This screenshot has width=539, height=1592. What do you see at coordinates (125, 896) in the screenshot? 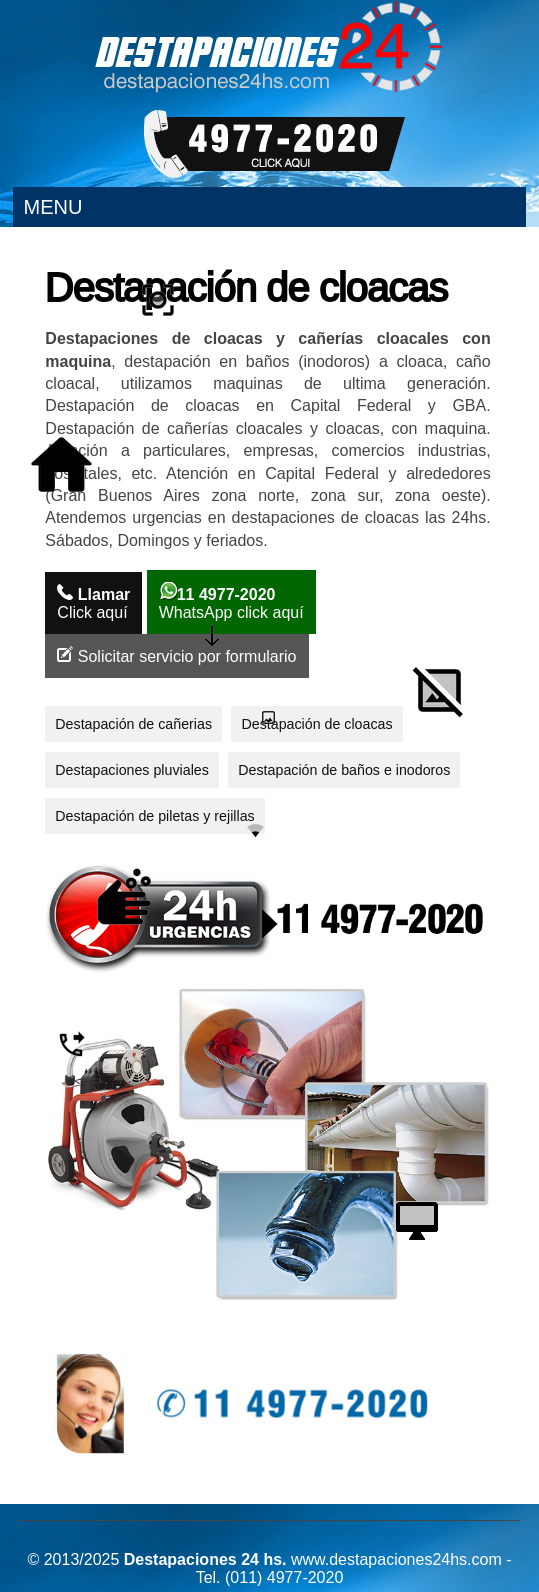
I see `hand washing or hygiene reminder` at bounding box center [125, 896].